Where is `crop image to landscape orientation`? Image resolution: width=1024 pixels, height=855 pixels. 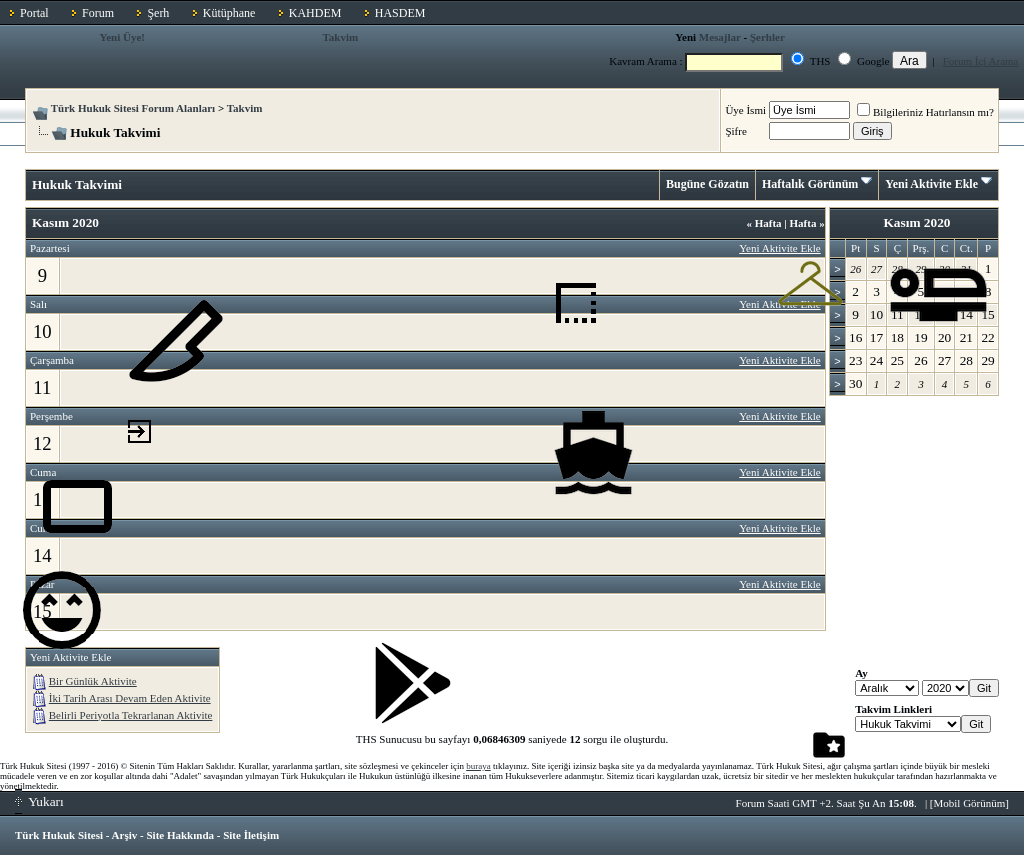 crop image to landscape orientation is located at coordinates (77, 506).